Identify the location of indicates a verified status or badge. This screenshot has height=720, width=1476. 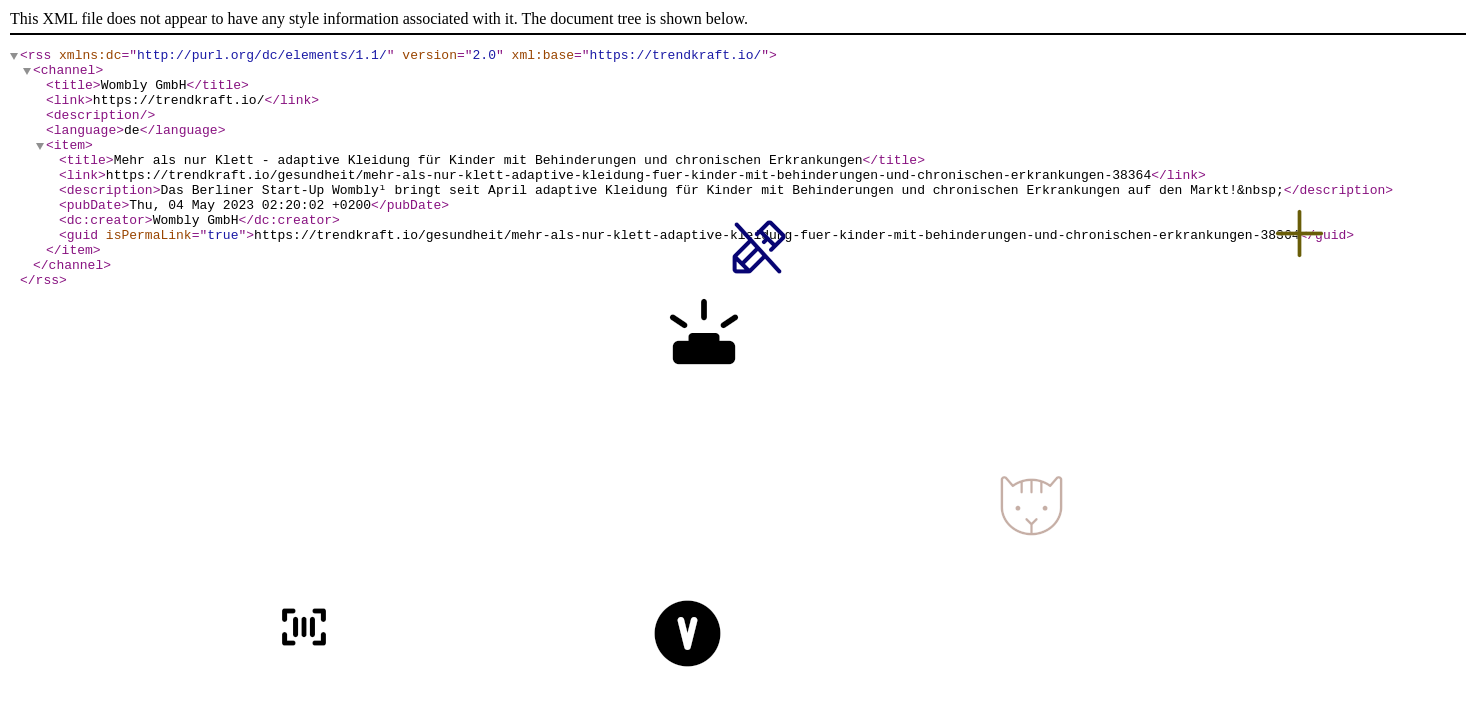
(687, 633).